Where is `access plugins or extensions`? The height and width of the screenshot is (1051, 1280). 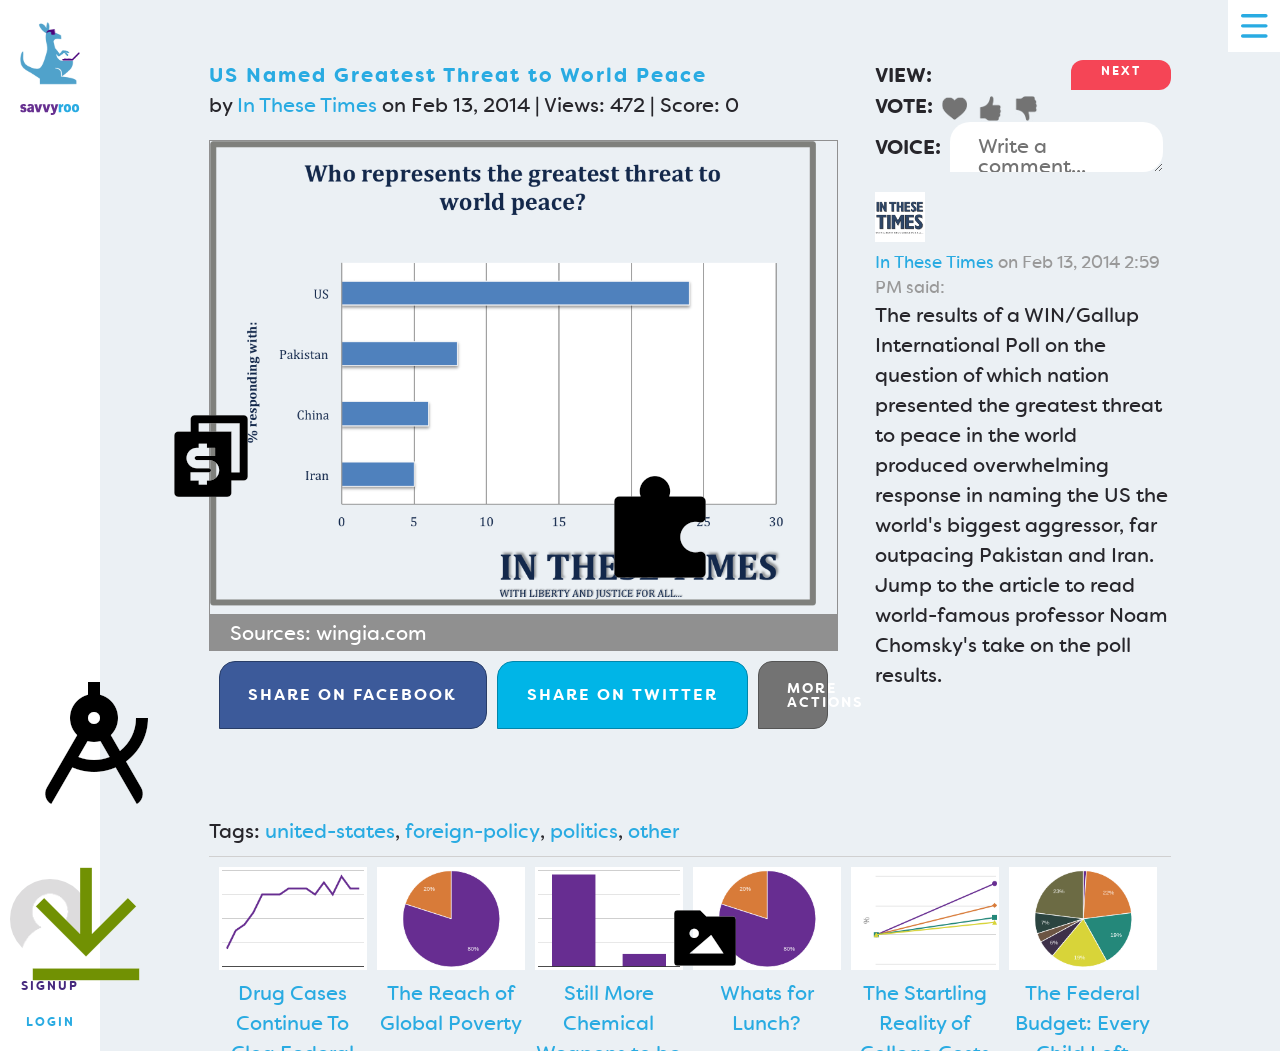
access plugins or extensions is located at coordinates (660, 532).